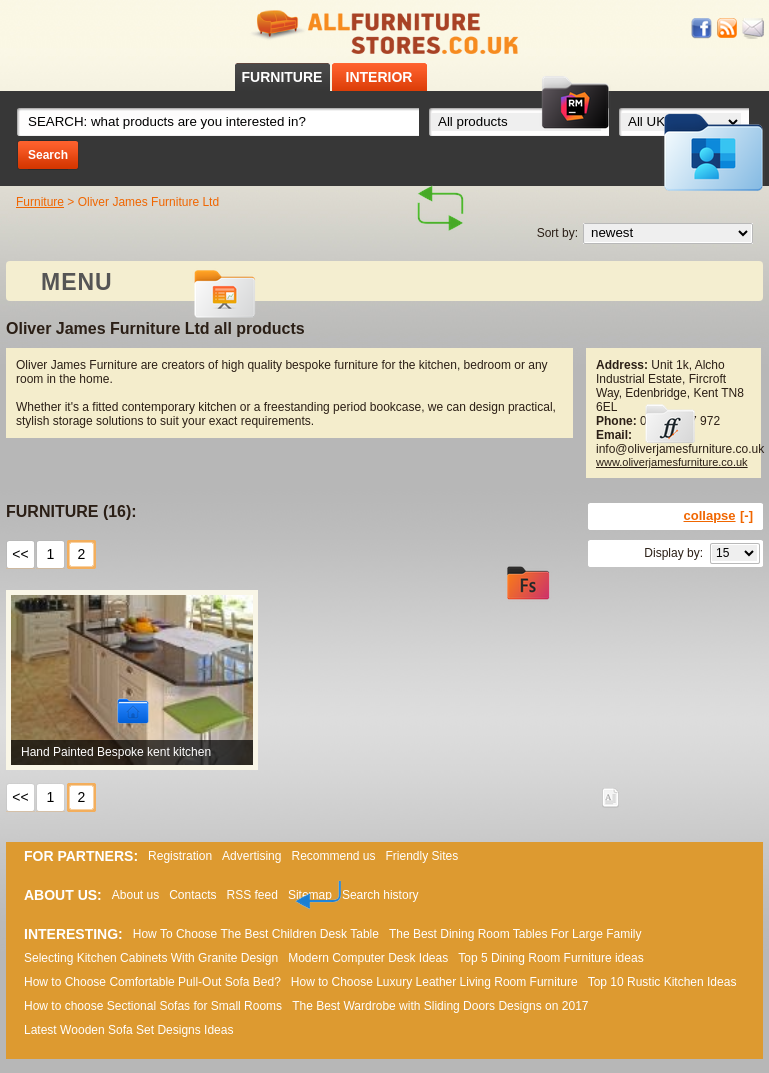 This screenshot has width=769, height=1073. I want to click on reply to an email message, so click(317, 891).